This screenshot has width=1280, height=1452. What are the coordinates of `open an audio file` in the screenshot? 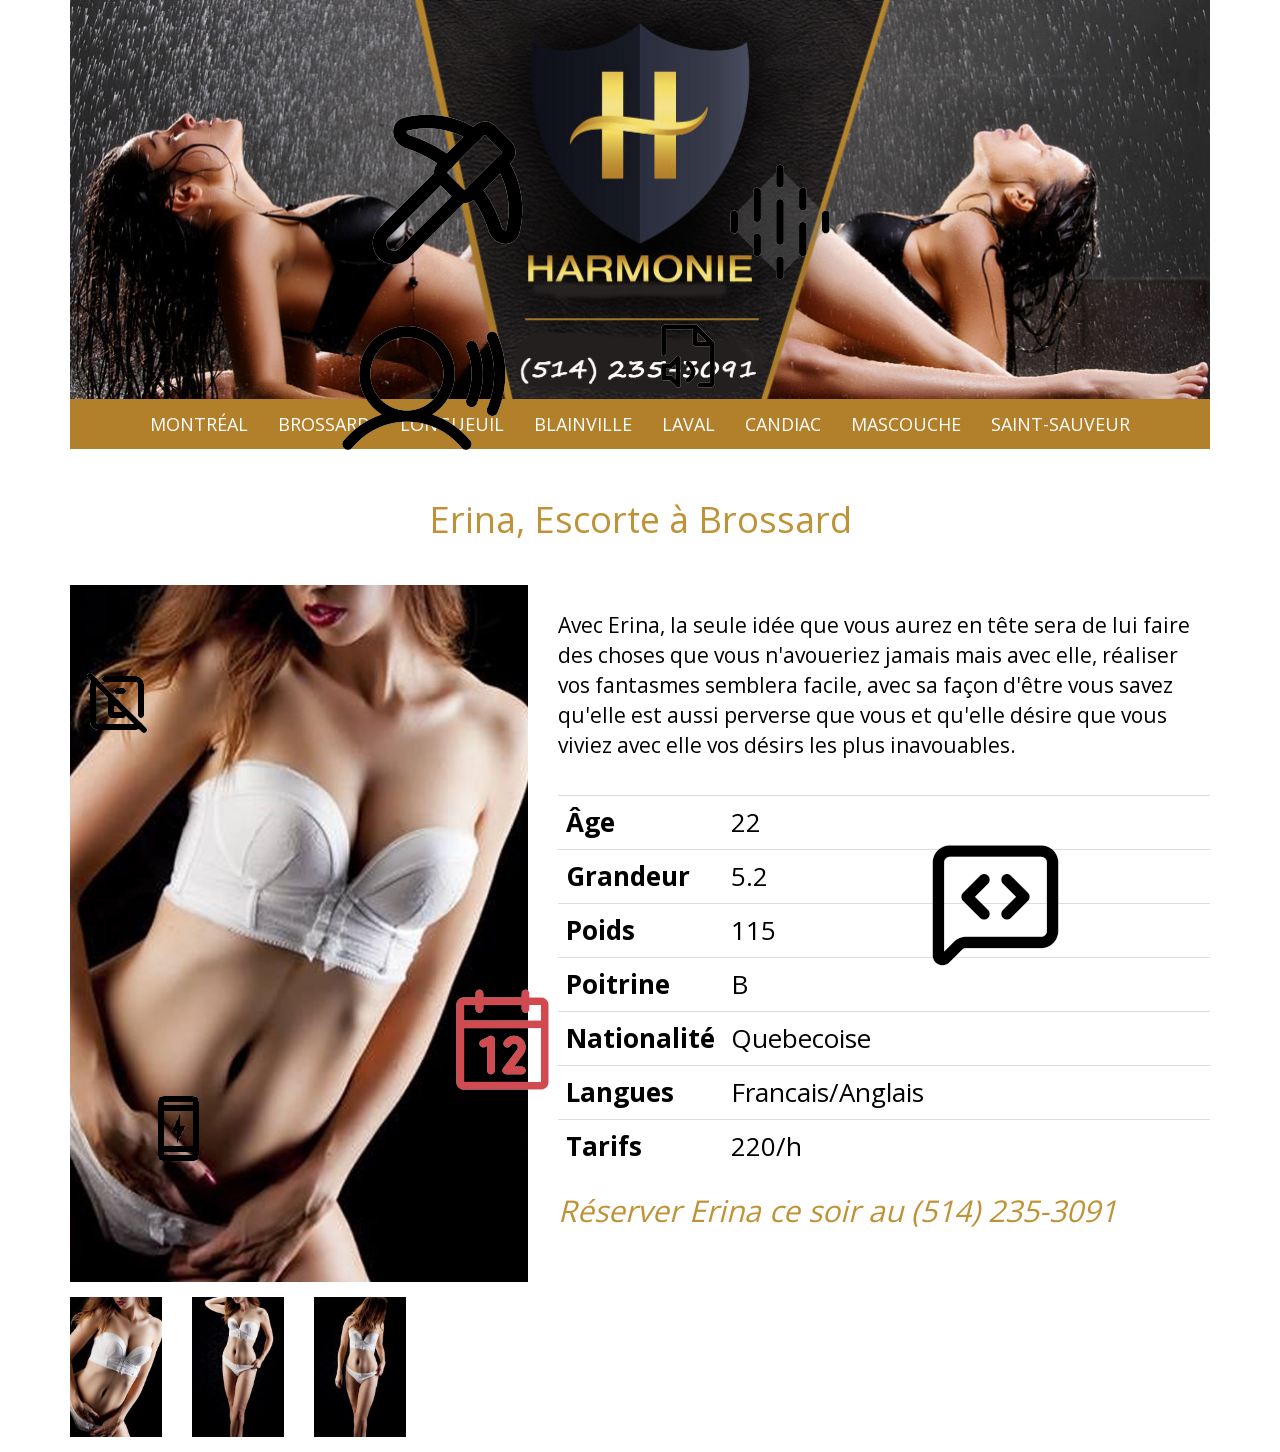 It's located at (688, 356).